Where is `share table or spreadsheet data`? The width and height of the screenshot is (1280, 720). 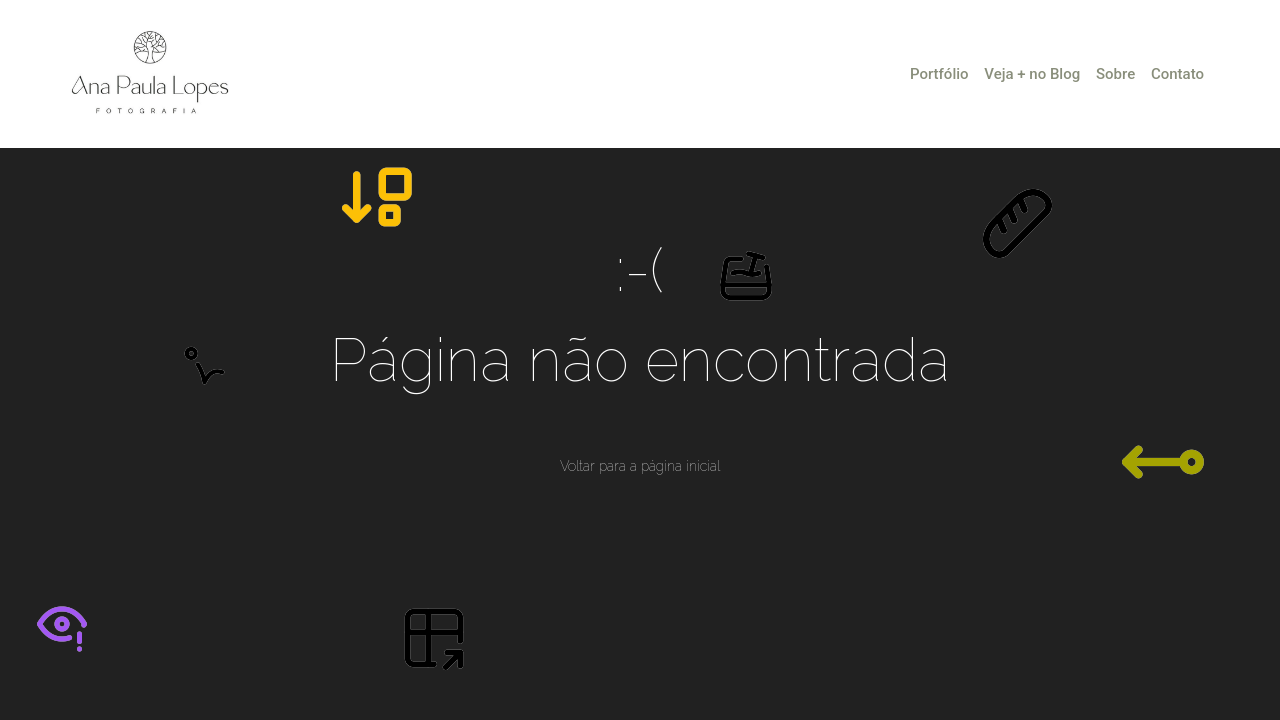 share table or spreadsheet data is located at coordinates (434, 638).